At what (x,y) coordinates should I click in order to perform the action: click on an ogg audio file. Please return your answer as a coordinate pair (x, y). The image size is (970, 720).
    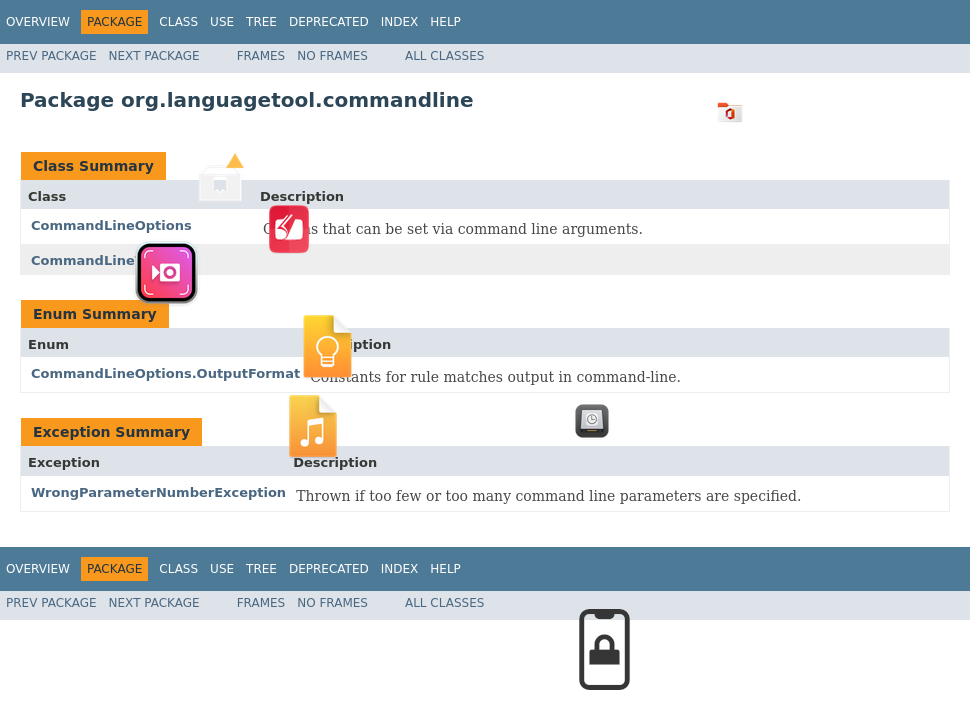
    Looking at the image, I should click on (313, 426).